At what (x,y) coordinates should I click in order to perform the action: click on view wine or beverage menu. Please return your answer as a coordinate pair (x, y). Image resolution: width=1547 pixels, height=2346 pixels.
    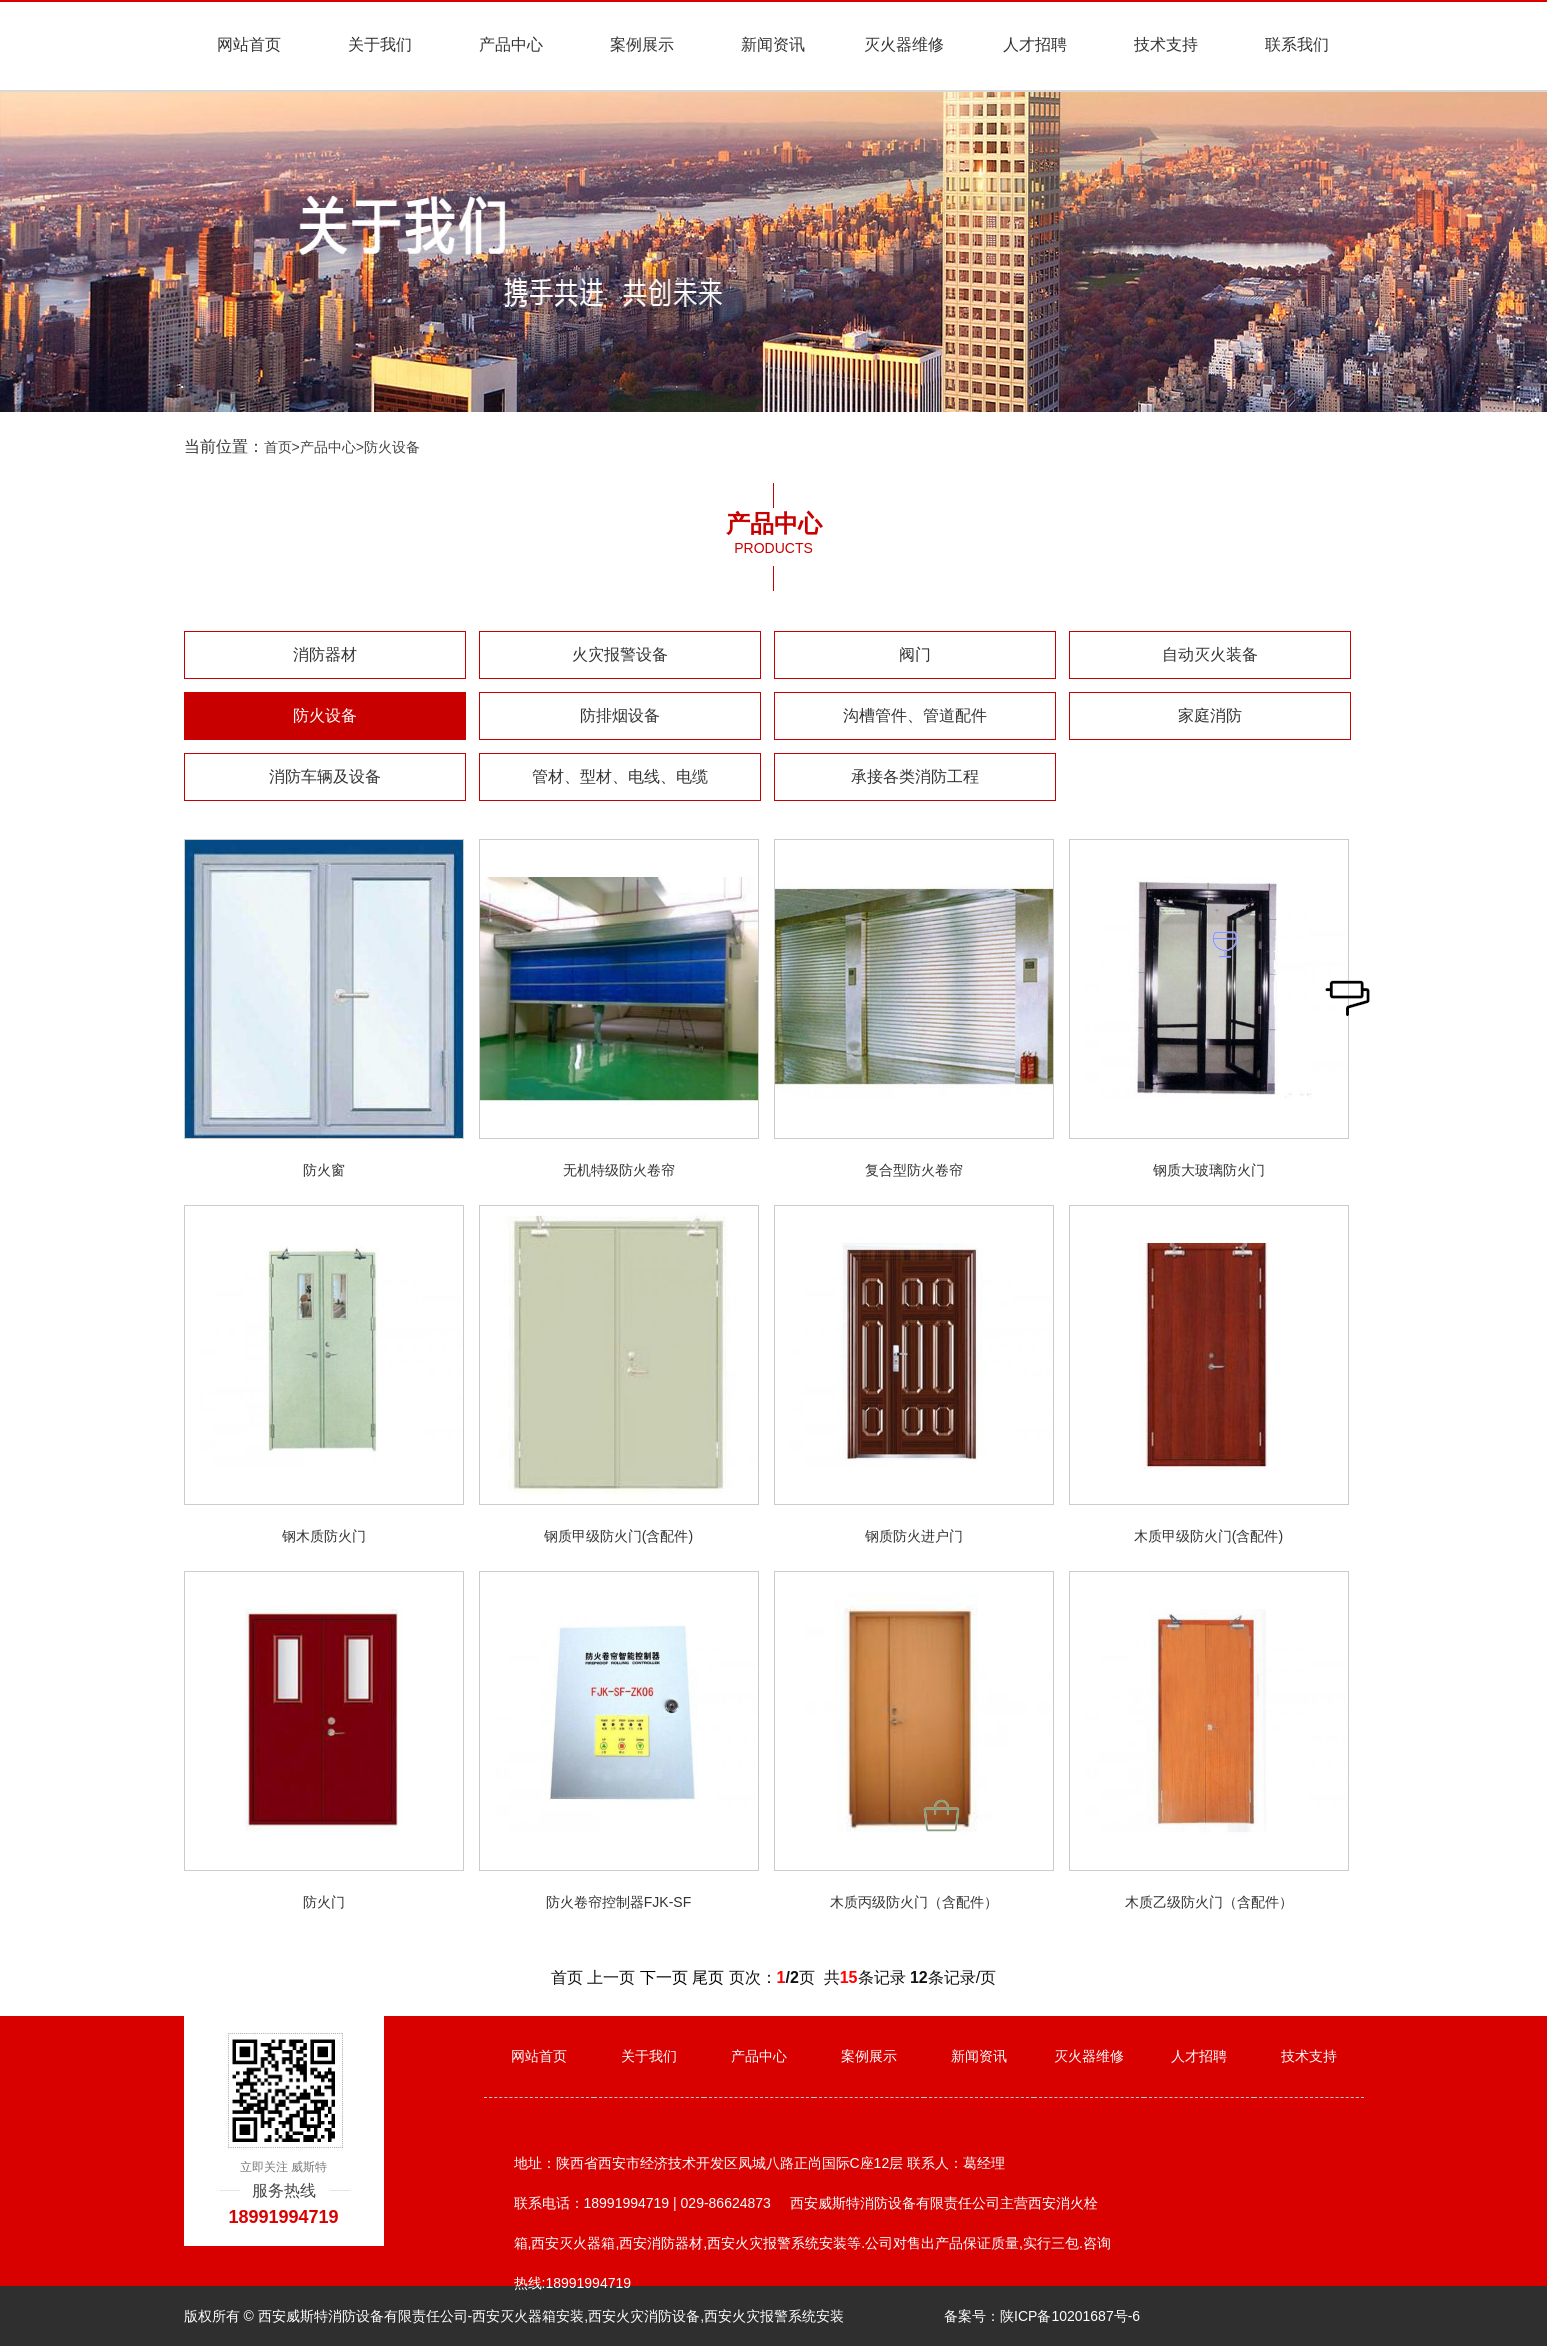
    Looking at the image, I should click on (1225, 944).